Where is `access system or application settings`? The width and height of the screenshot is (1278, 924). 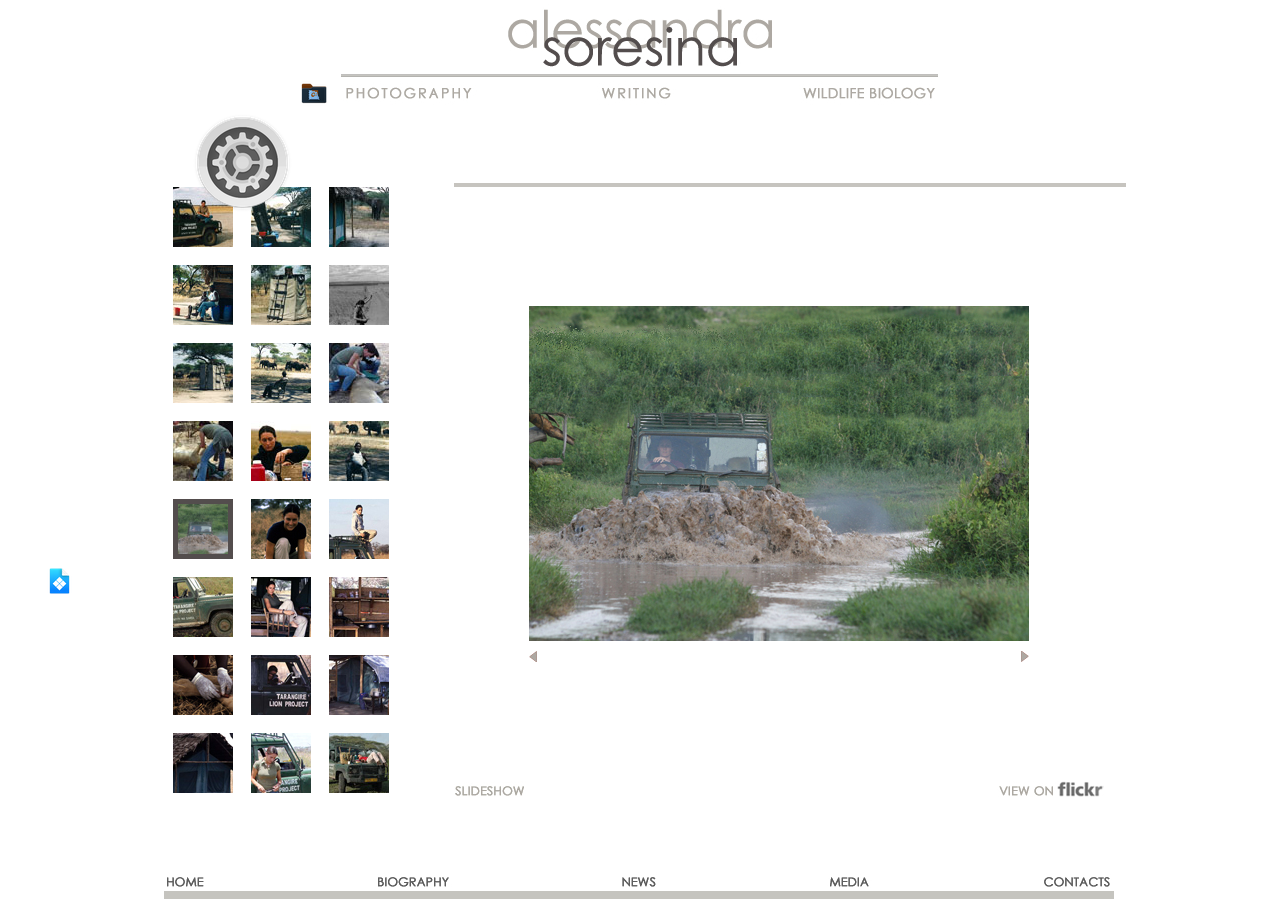 access system or application settings is located at coordinates (242, 162).